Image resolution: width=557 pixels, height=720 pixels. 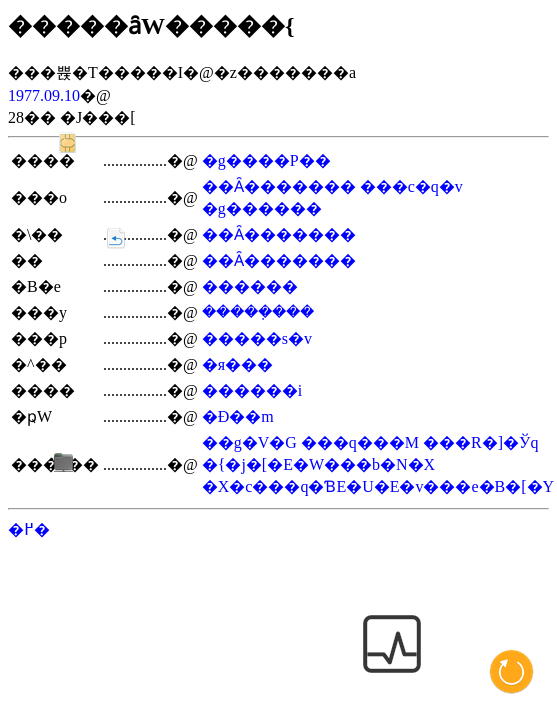 What do you see at coordinates (511, 671) in the screenshot?
I see `restart the system` at bounding box center [511, 671].